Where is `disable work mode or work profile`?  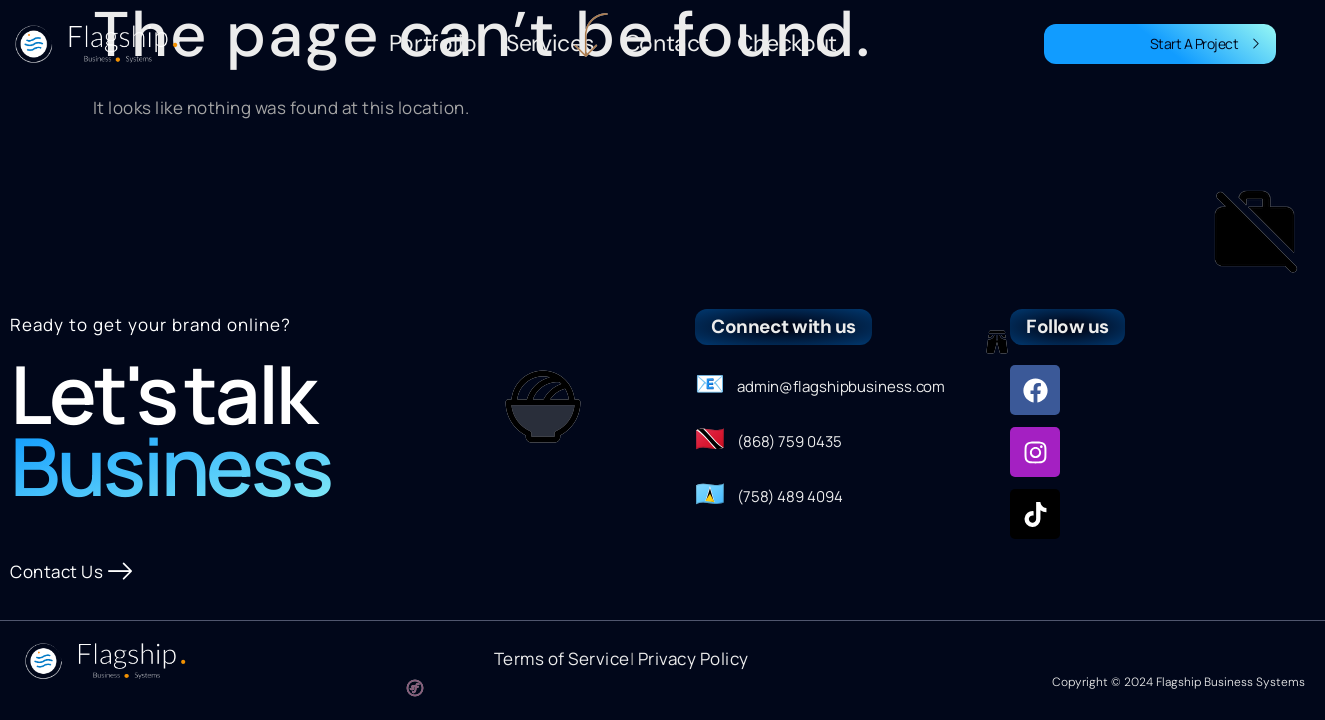
disable work mode or work profile is located at coordinates (1254, 230).